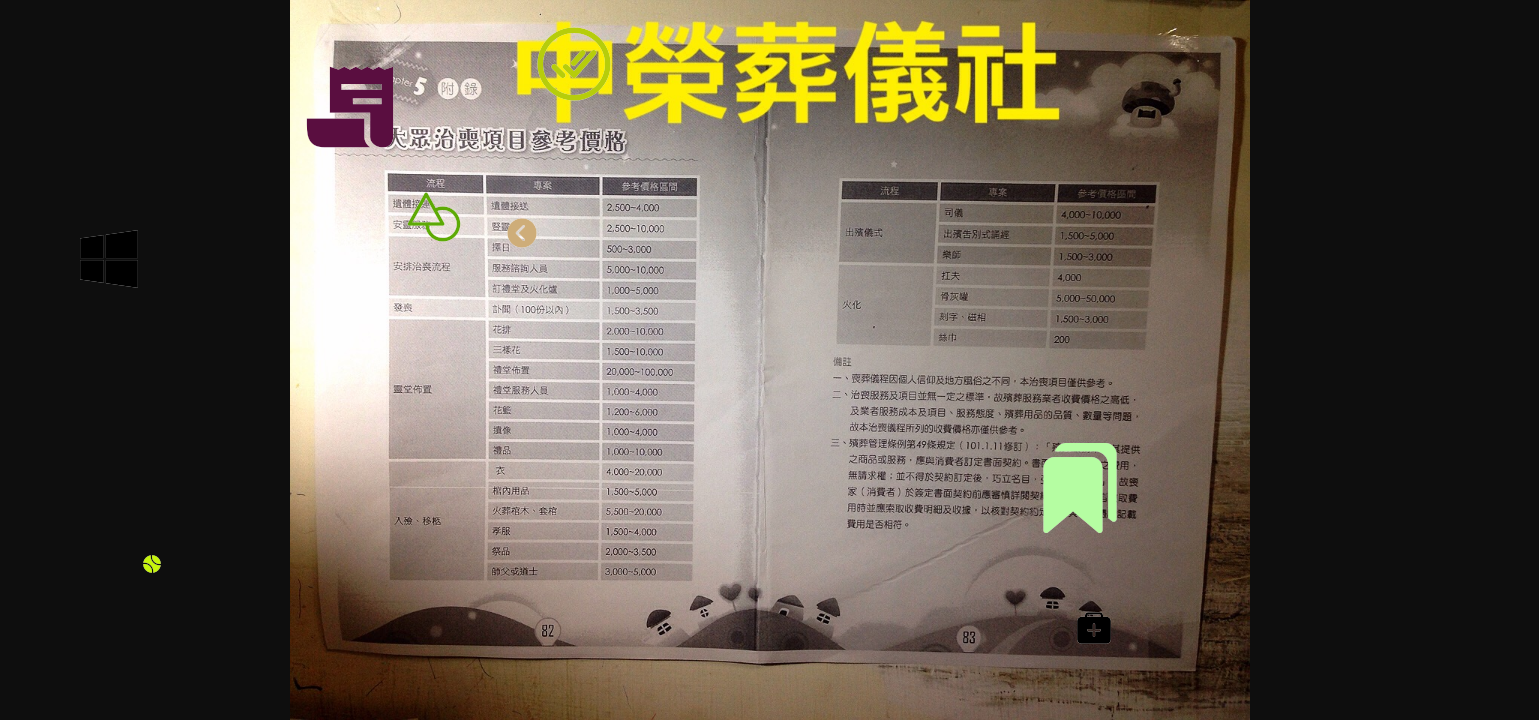 Image resolution: width=1539 pixels, height=720 pixels. What do you see at coordinates (1080, 488) in the screenshot?
I see `view your saved bookmarks` at bounding box center [1080, 488].